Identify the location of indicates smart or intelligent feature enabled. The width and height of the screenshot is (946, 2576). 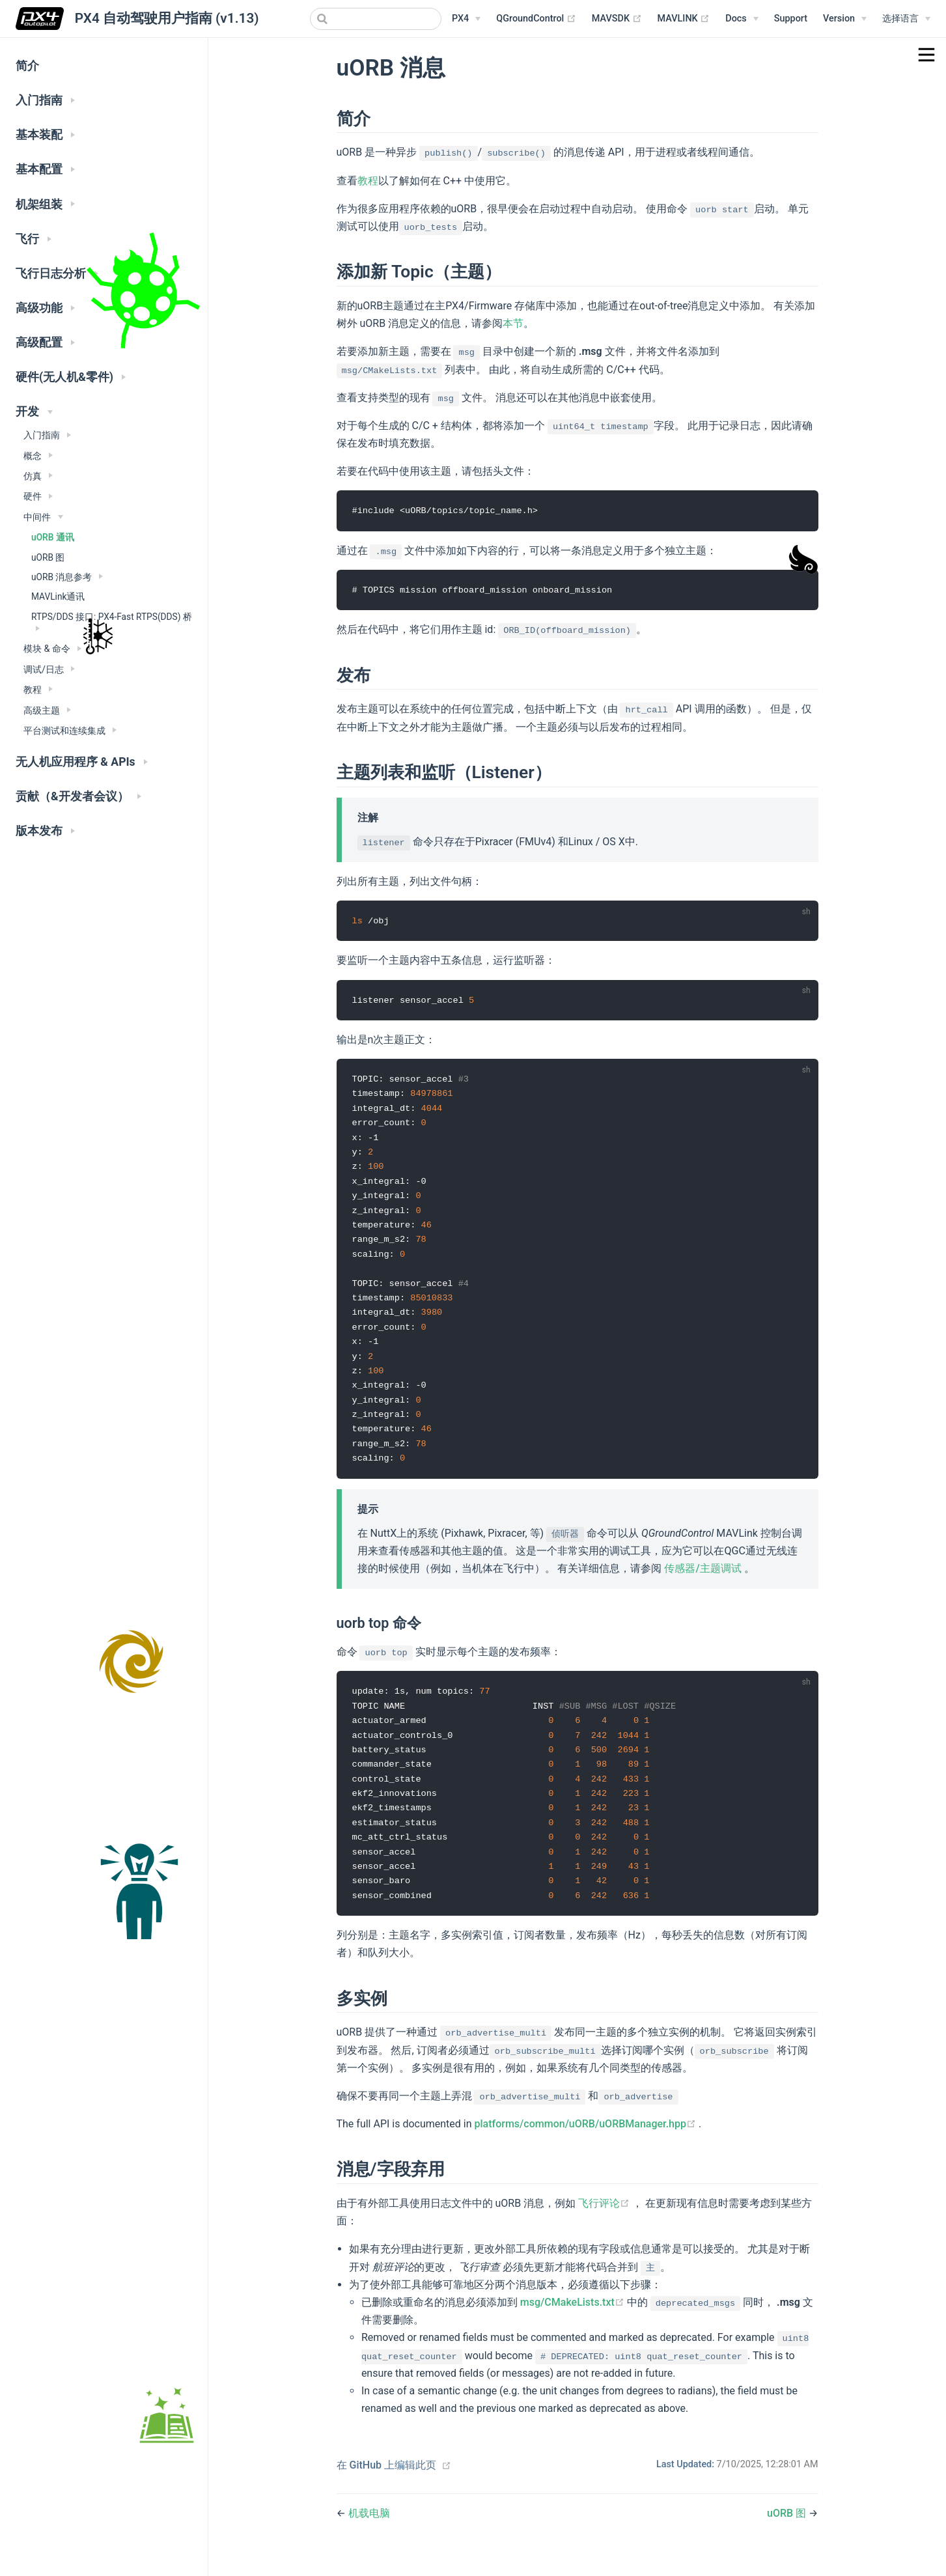
(139, 1891).